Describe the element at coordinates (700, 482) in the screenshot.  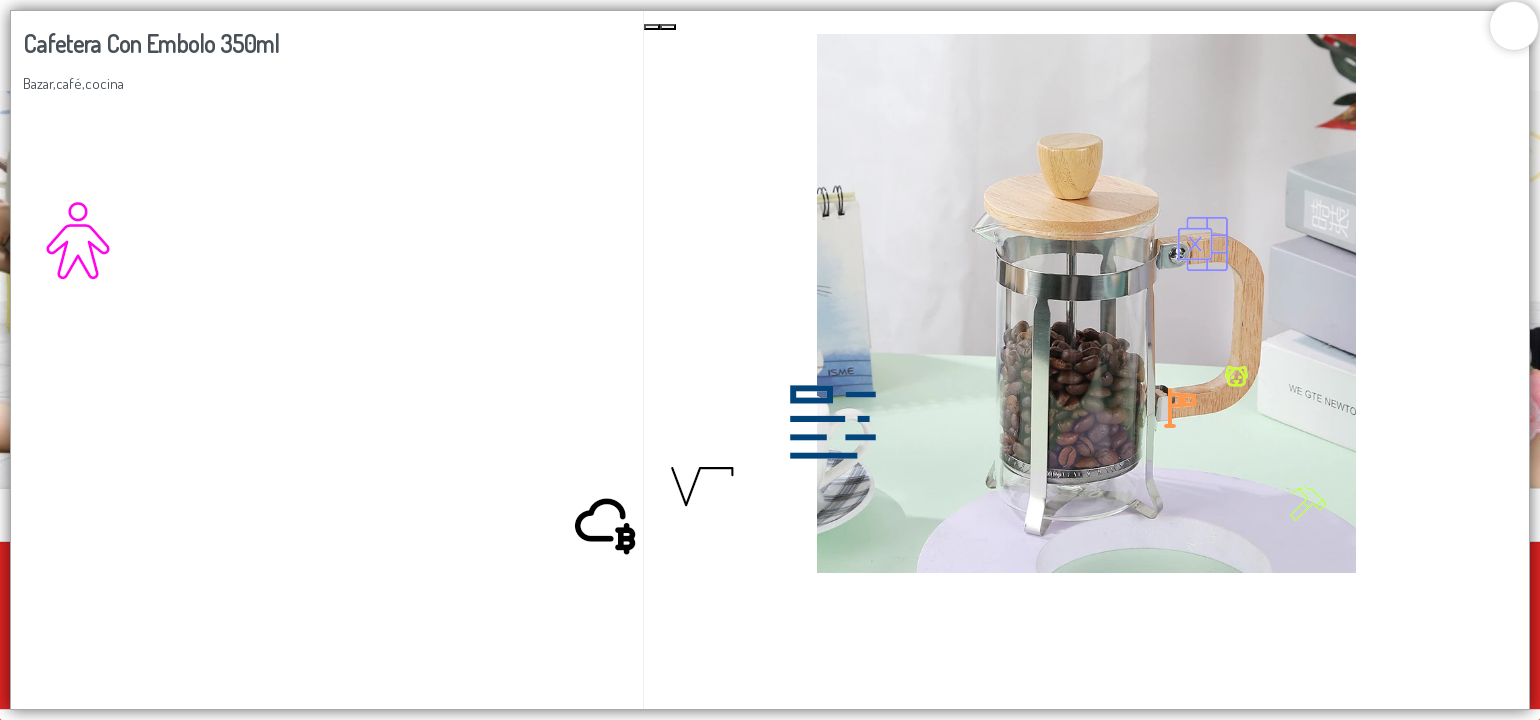
I see `insert a square root symbol` at that location.